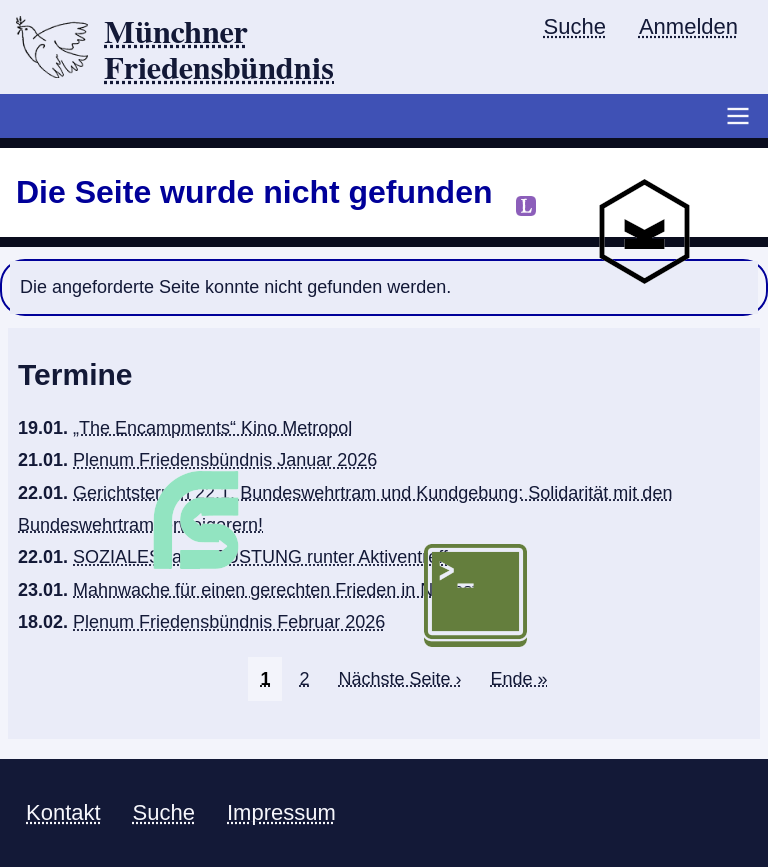 This screenshot has height=867, width=768. What do you see at coordinates (475, 595) in the screenshot?
I see `open gnome terminal application` at bounding box center [475, 595].